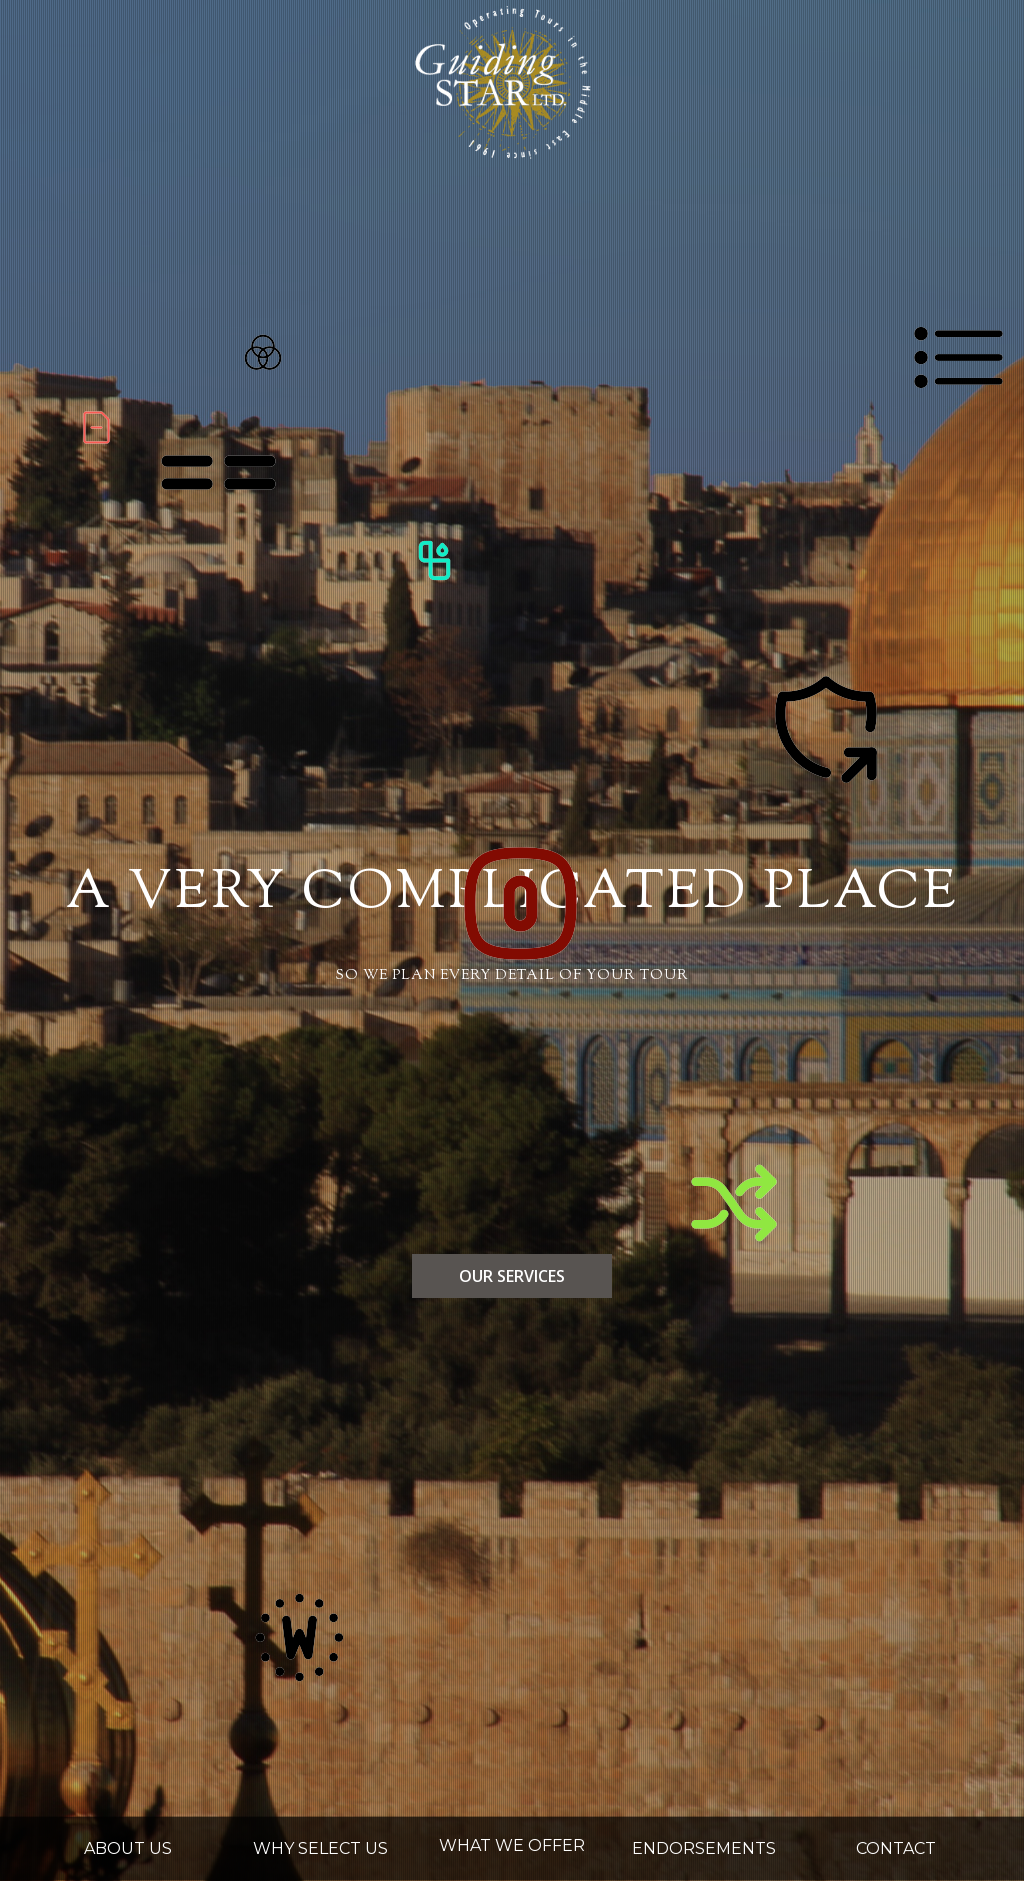 The width and height of the screenshot is (1024, 1881). Describe the element at coordinates (218, 472) in the screenshot. I see `indicates equality or comparison between values` at that location.